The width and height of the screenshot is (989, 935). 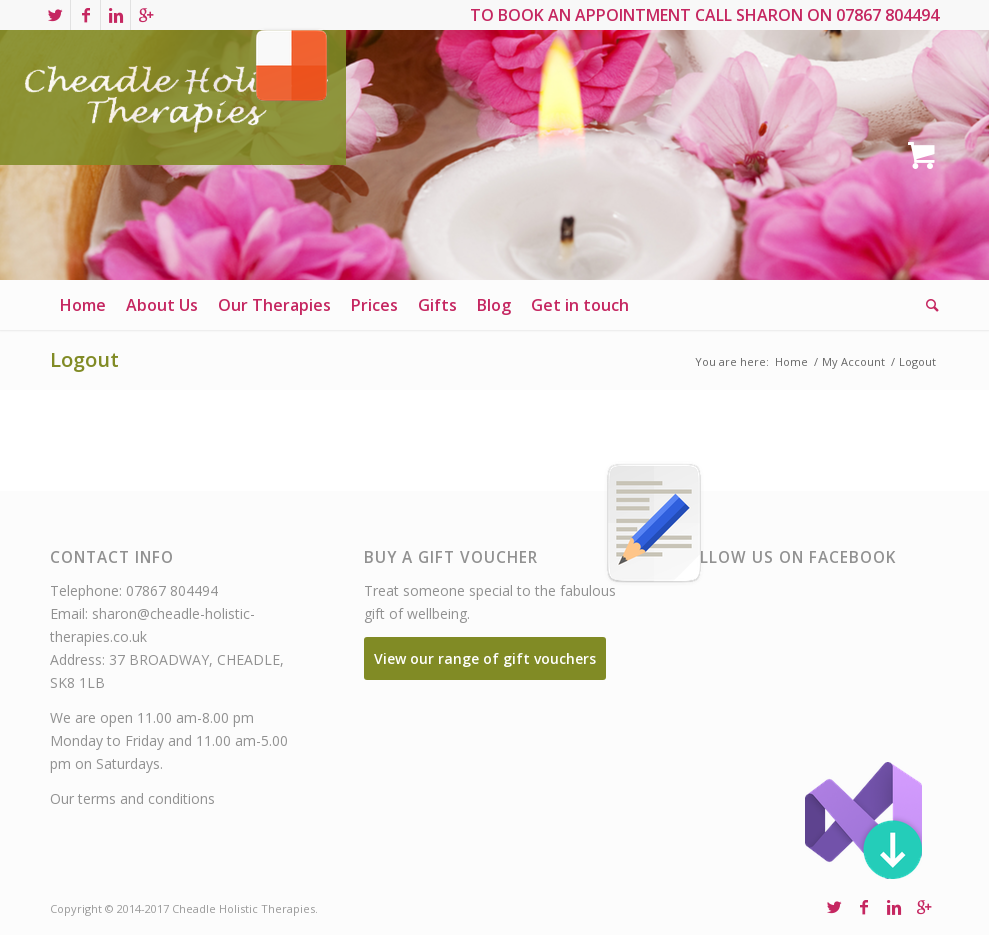 I want to click on open the text editor application, so click(x=654, y=523).